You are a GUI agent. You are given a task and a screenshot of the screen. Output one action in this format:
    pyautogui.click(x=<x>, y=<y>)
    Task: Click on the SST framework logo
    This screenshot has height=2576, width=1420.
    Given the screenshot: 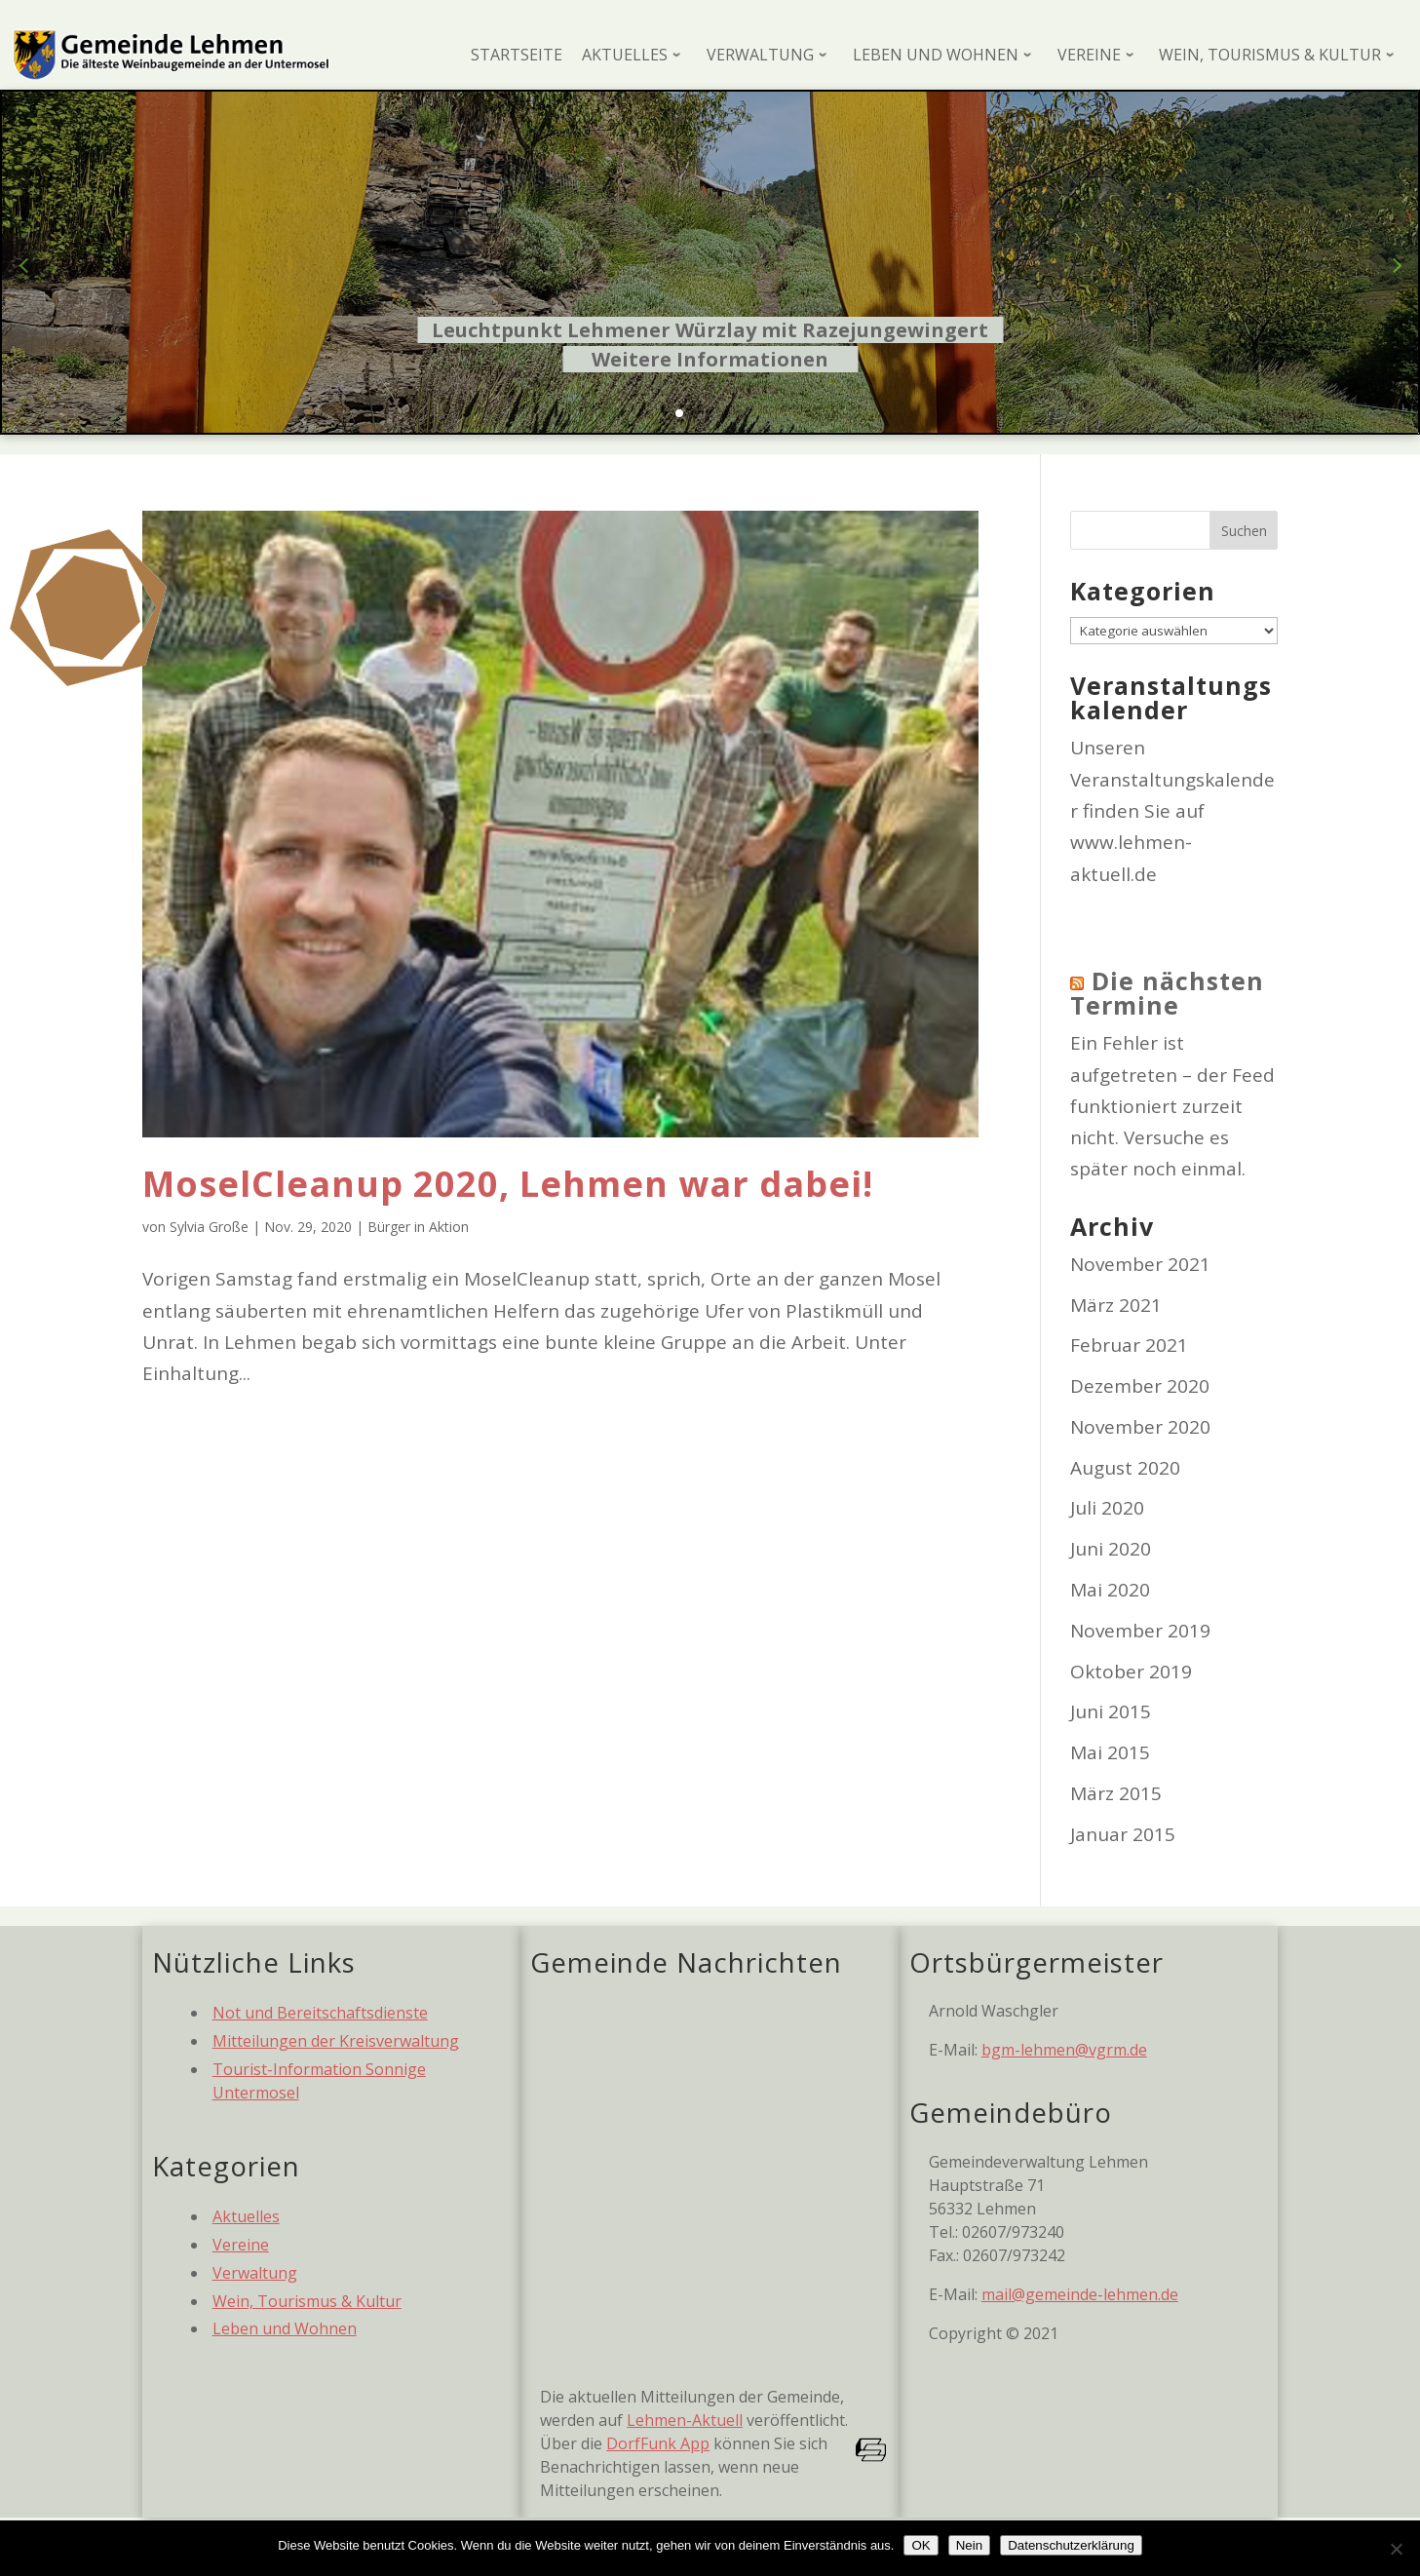 What is the action you would take?
    pyautogui.click(x=870, y=2449)
    